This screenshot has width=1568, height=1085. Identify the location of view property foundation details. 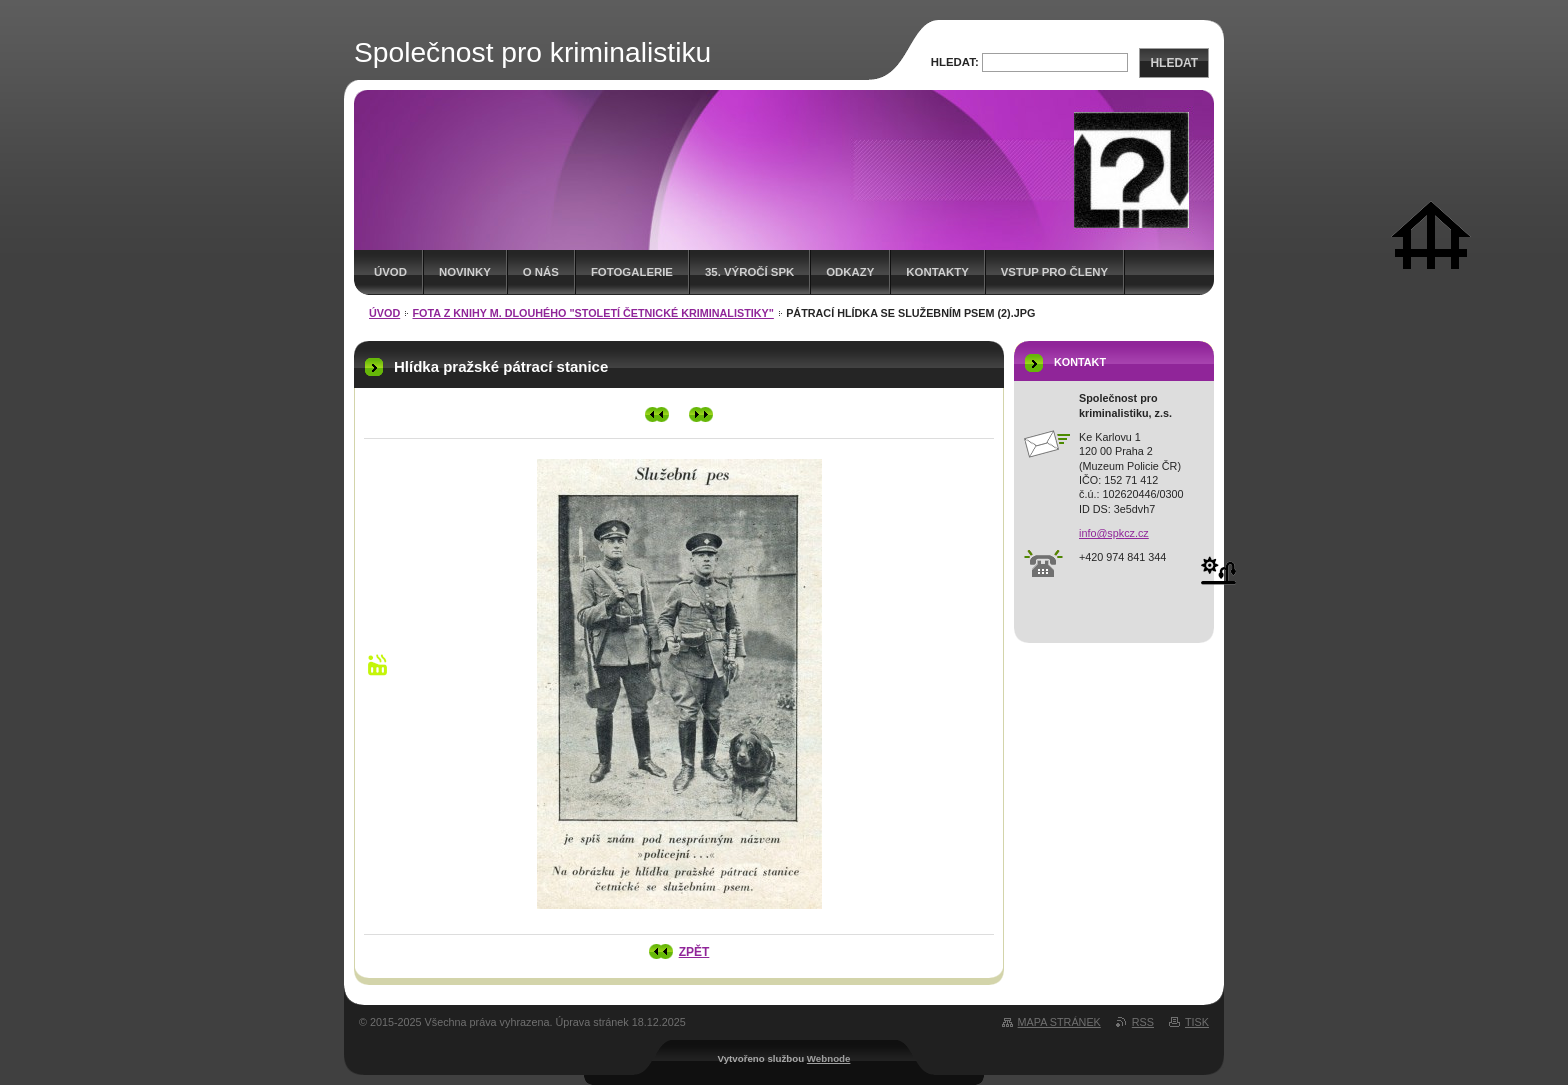
(1431, 237).